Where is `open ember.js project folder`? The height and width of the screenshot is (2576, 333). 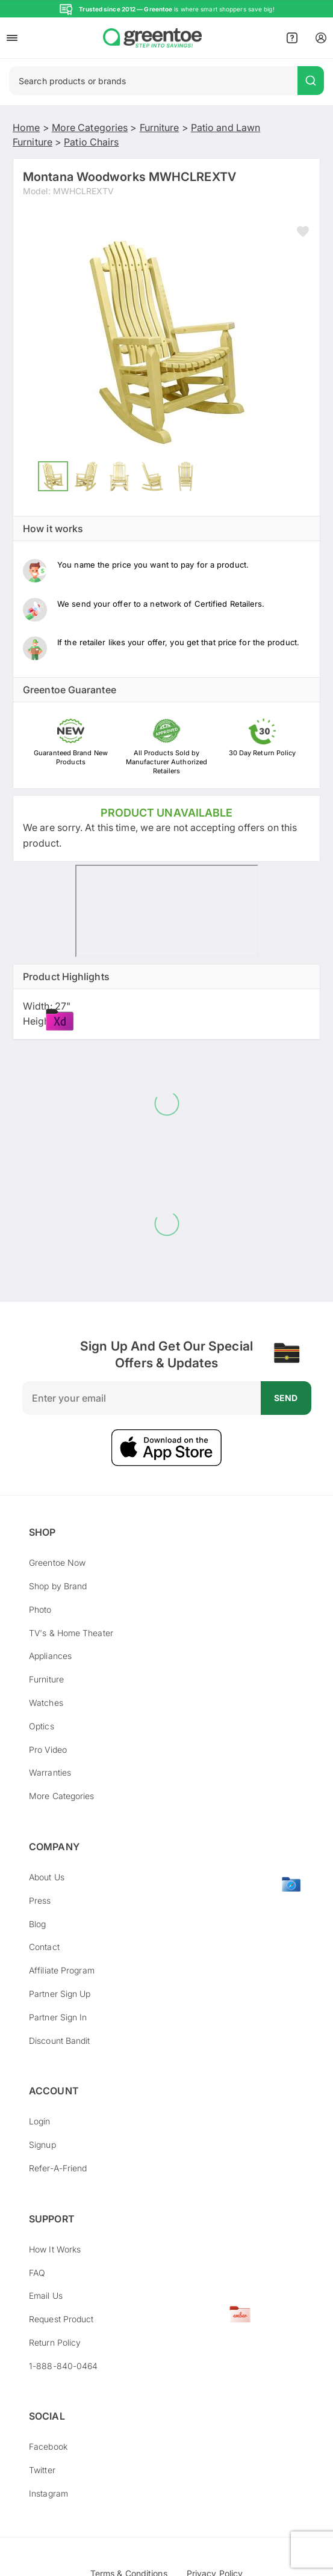 open ember.js project folder is located at coordinates (240, 2314).